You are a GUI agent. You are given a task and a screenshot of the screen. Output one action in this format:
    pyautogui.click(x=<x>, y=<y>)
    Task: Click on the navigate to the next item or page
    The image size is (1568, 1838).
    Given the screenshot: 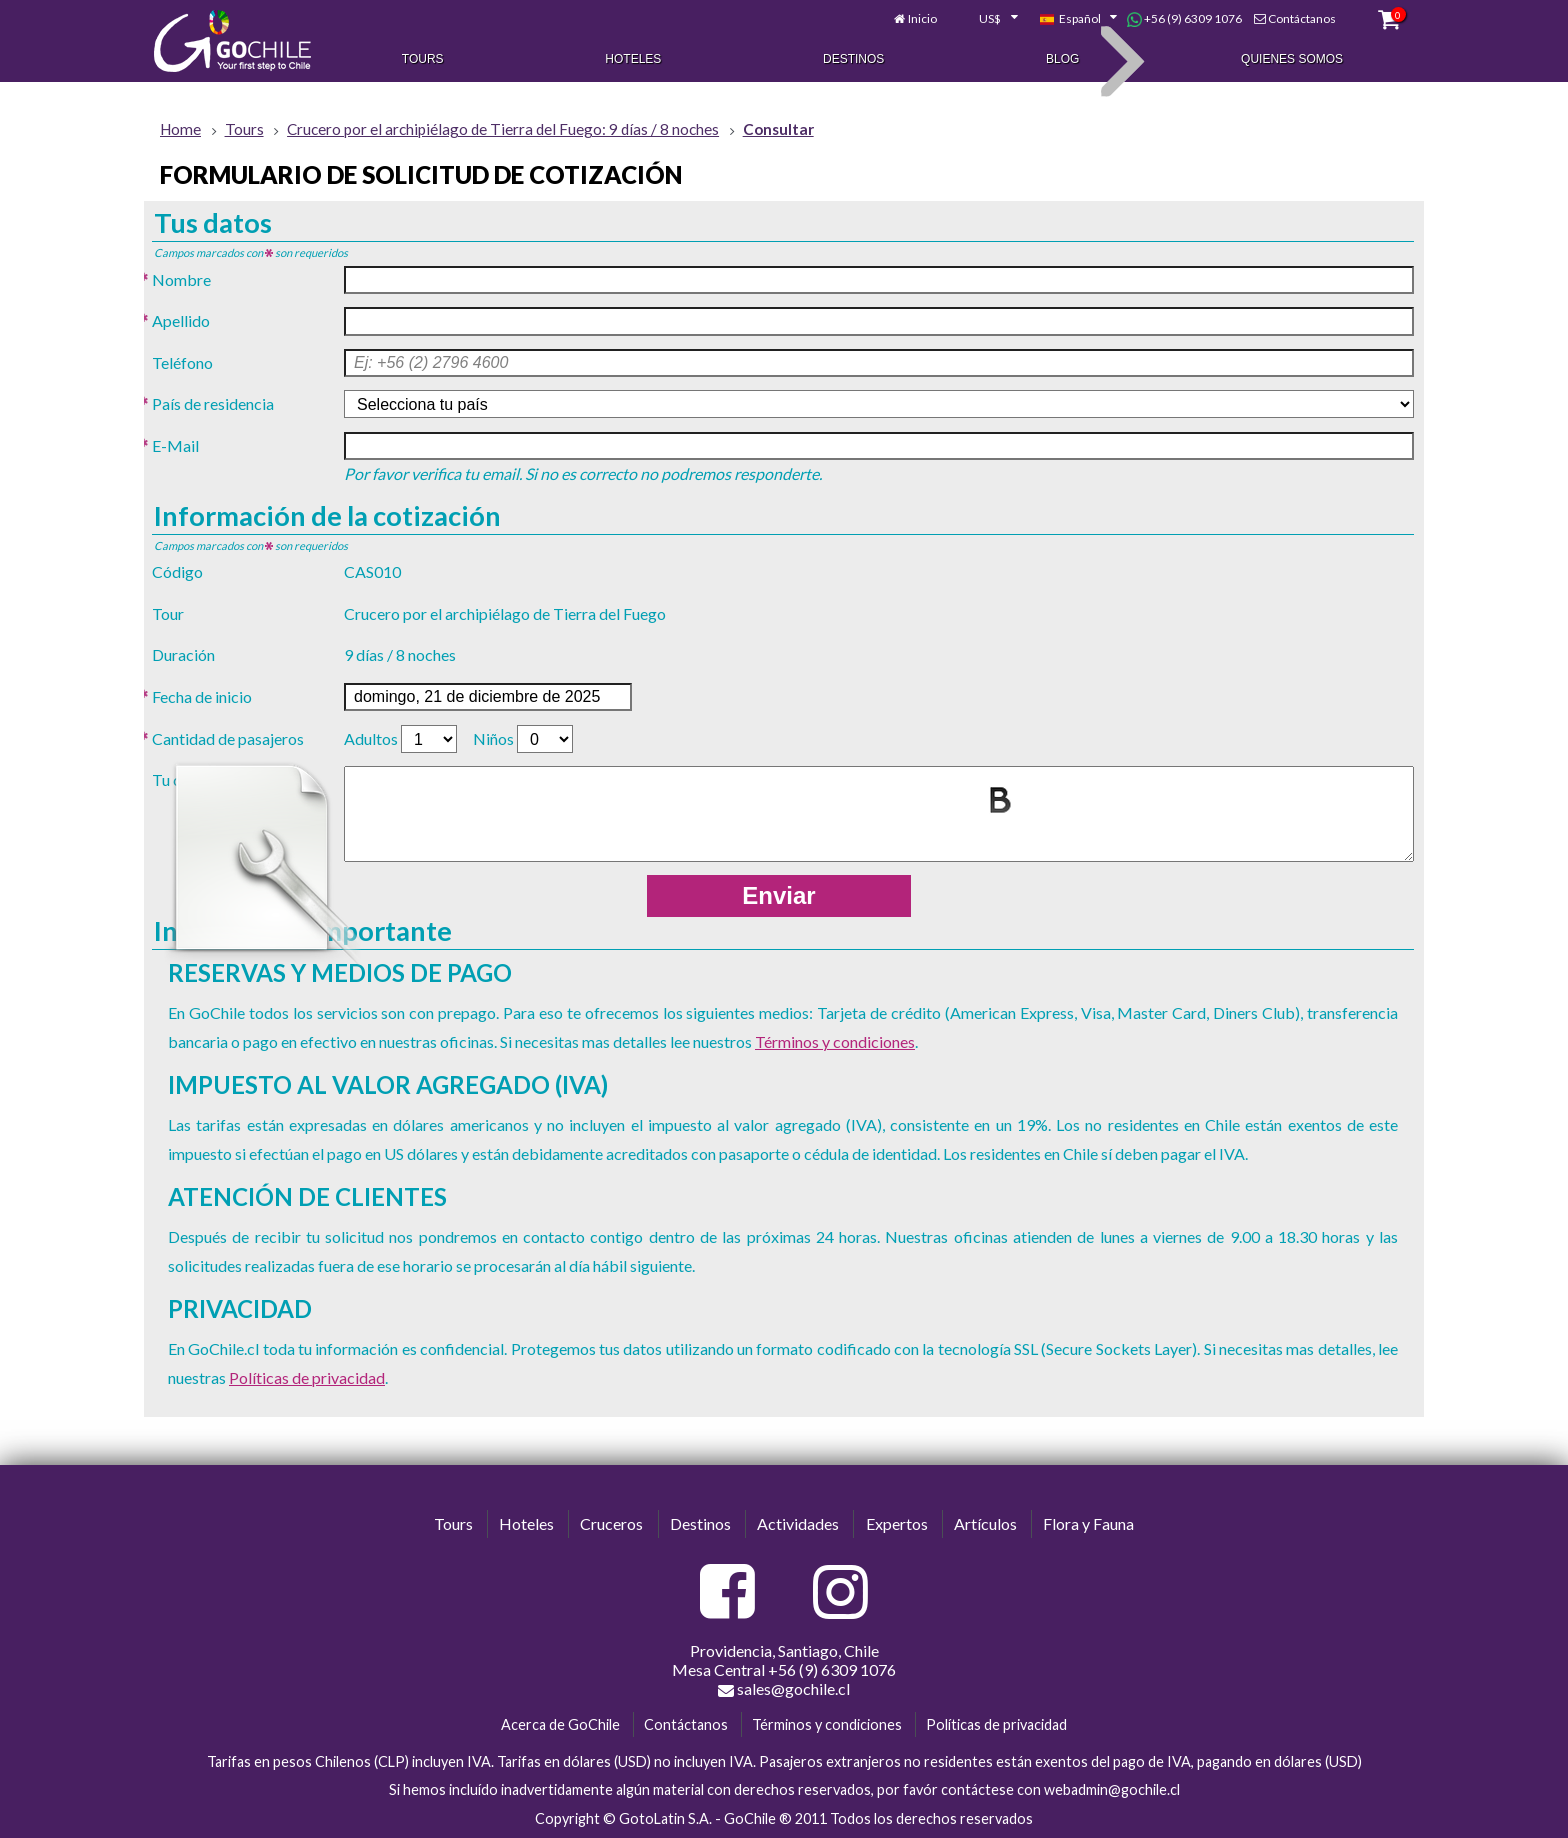 What is the action you would take?
    pyautogui.click(x=1124, y=61)
    